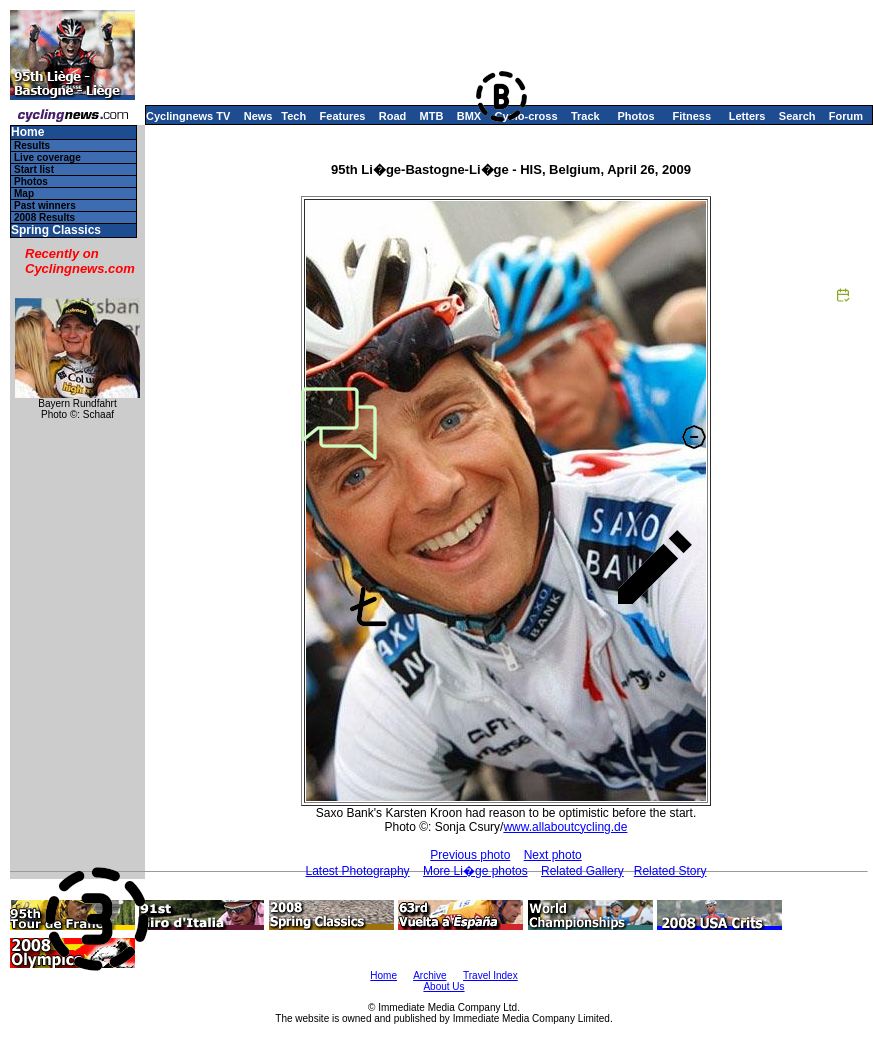  I want to click on step 3 of a multi-step process, so click(97, 919).